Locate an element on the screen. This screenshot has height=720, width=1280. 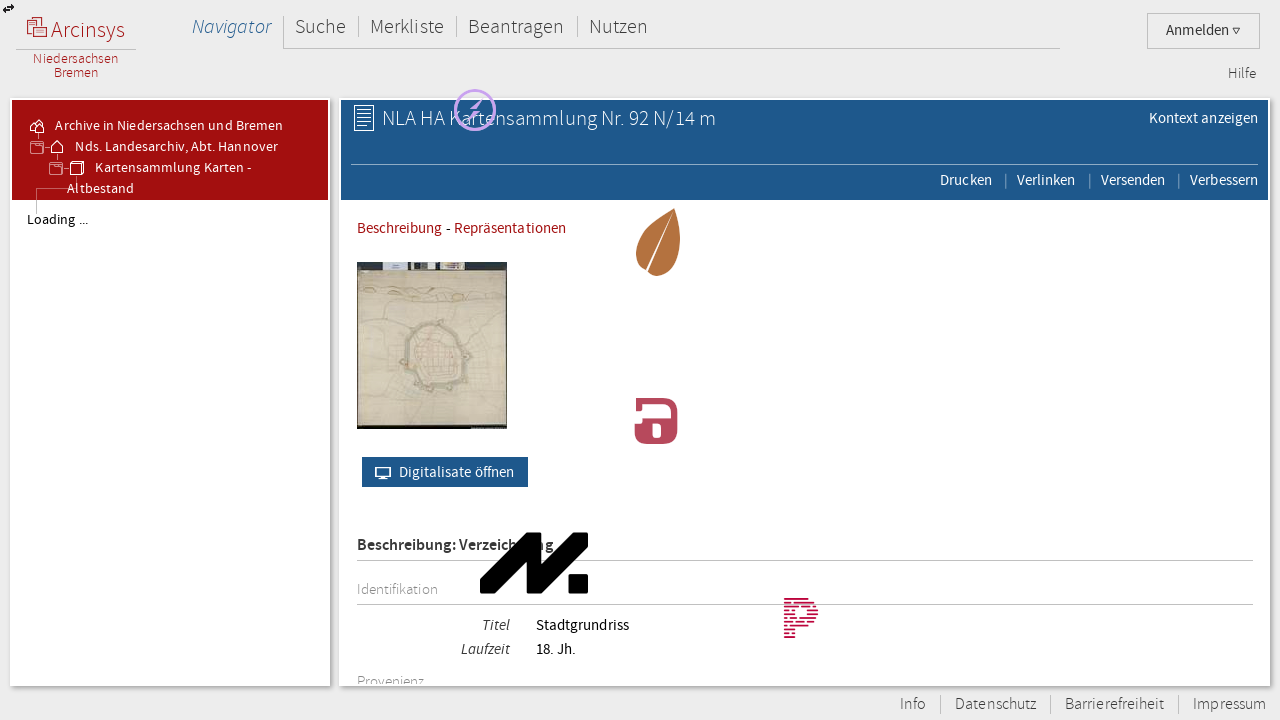
open MetaGer search engine is located at coordinates (656, 421).